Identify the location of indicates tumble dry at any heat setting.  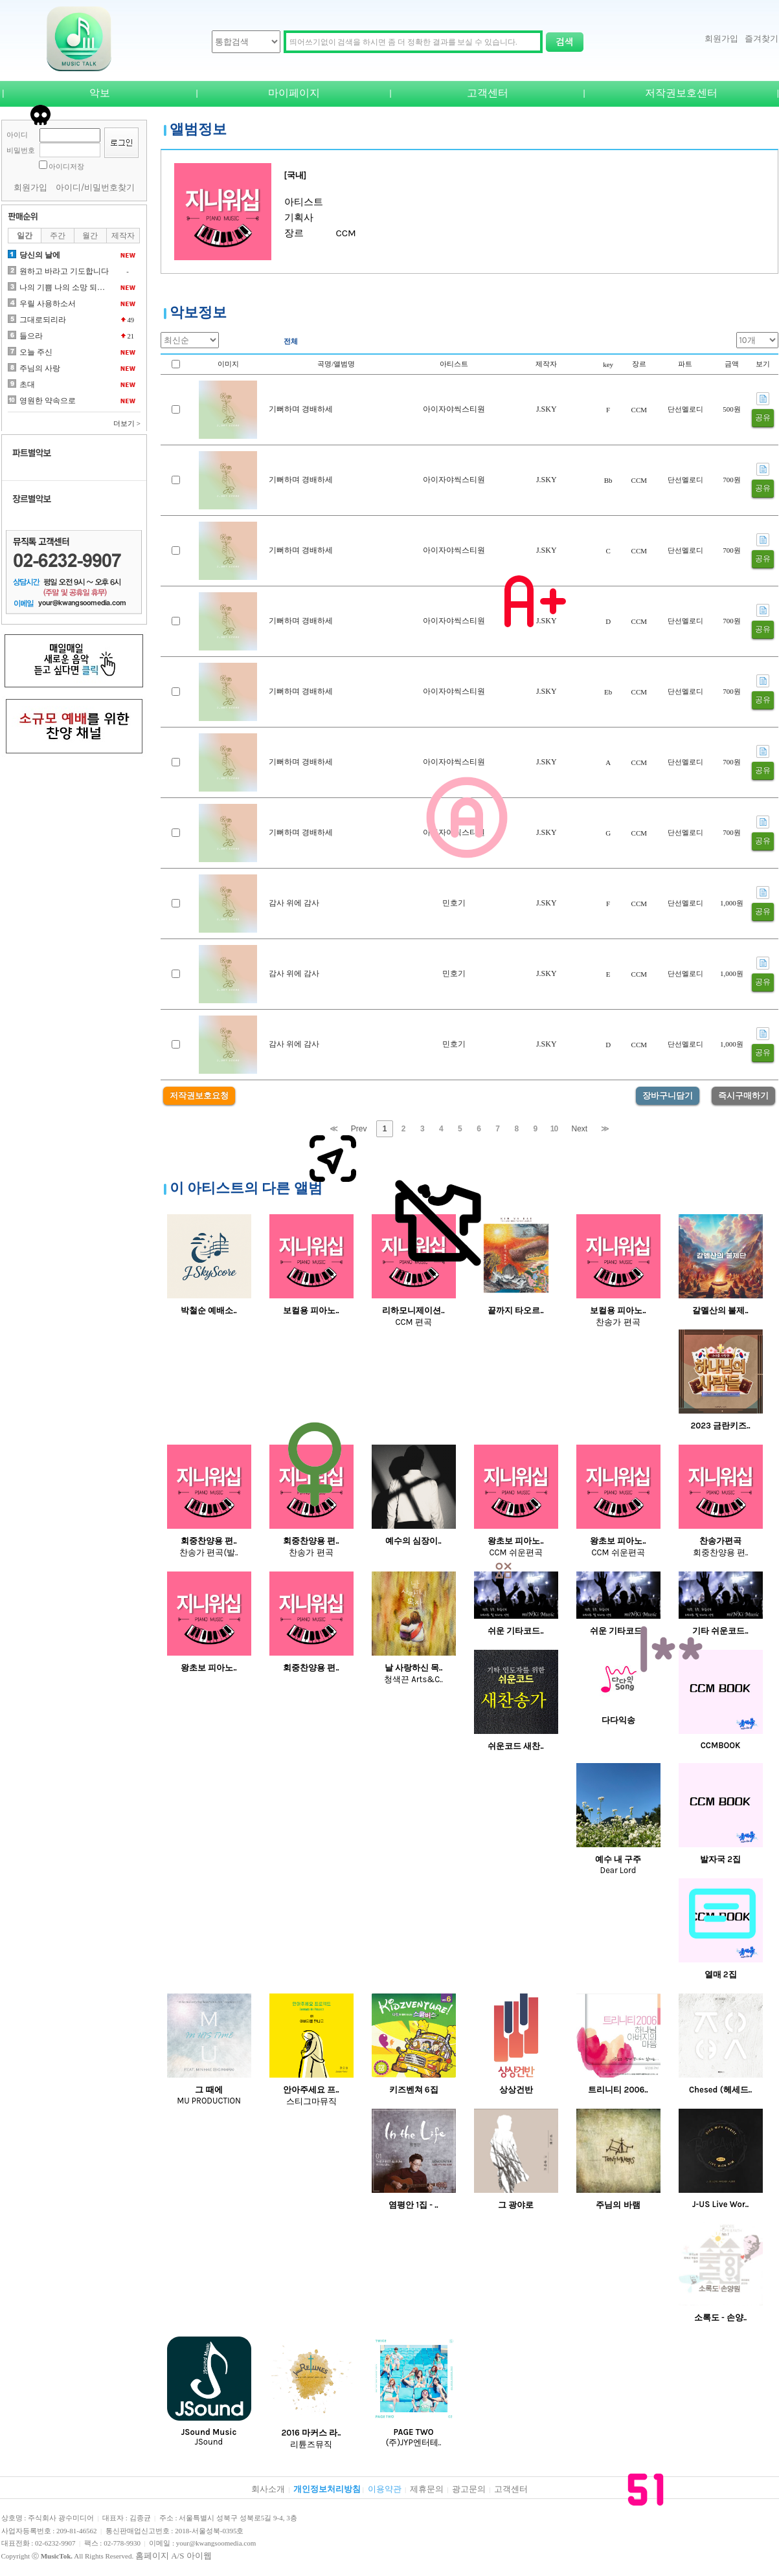
(467, 817).